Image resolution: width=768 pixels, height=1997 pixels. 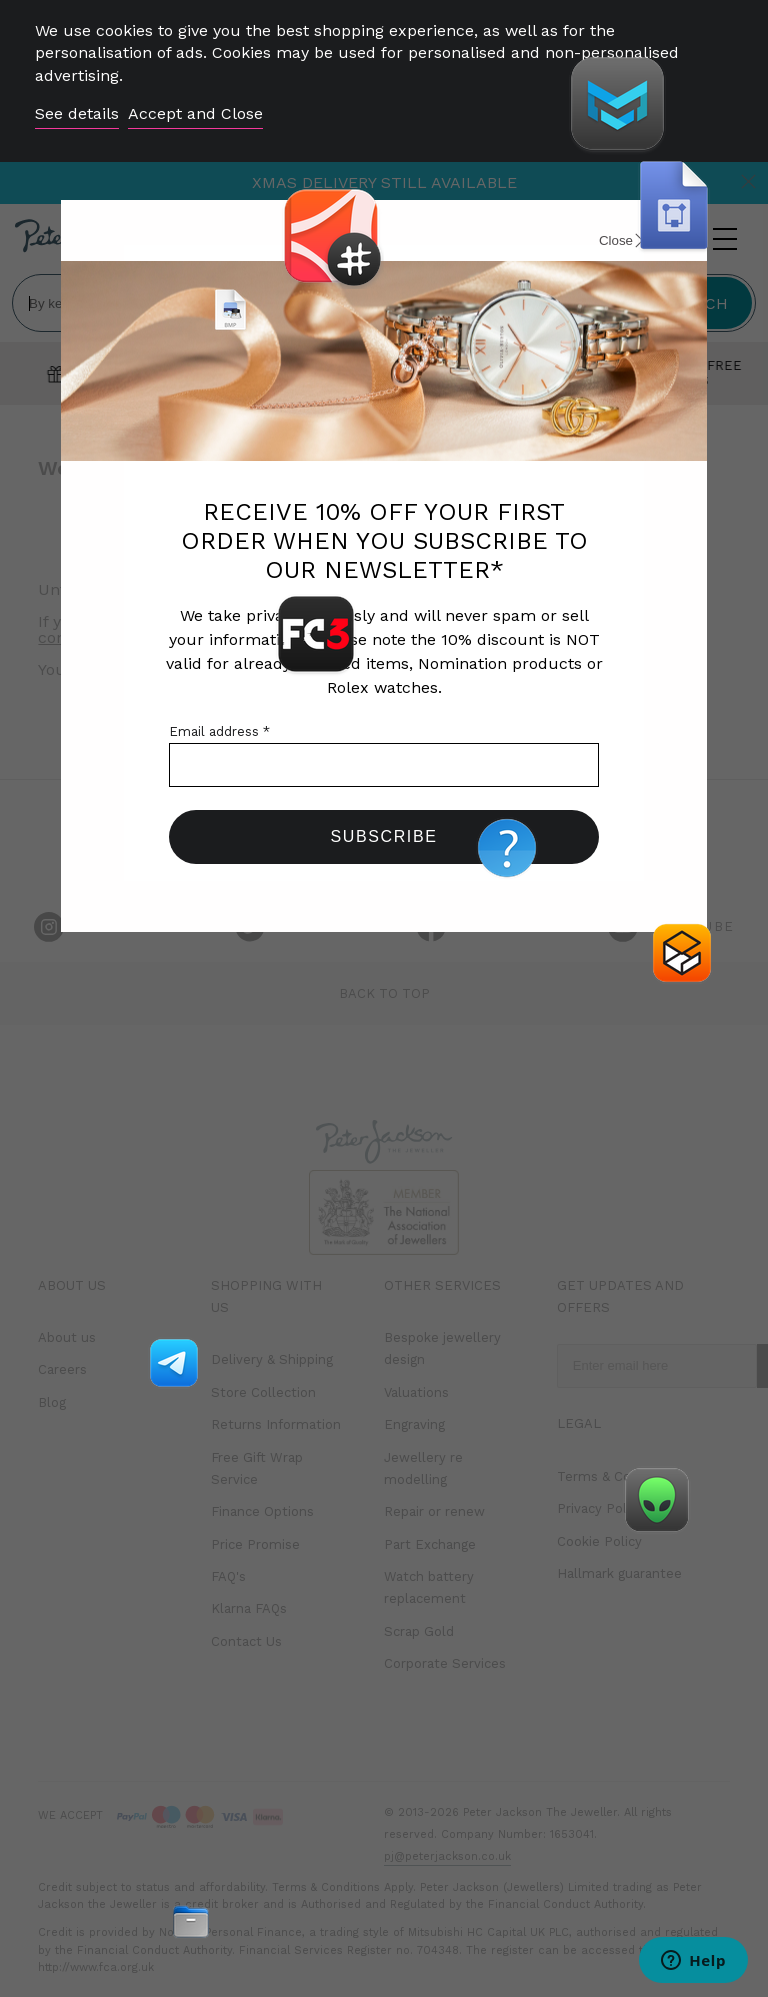 What do you see at coordinates (174, 1363) in the screenshot?
I see `open Telegram messaging app` at bounding box center [174, 1363].